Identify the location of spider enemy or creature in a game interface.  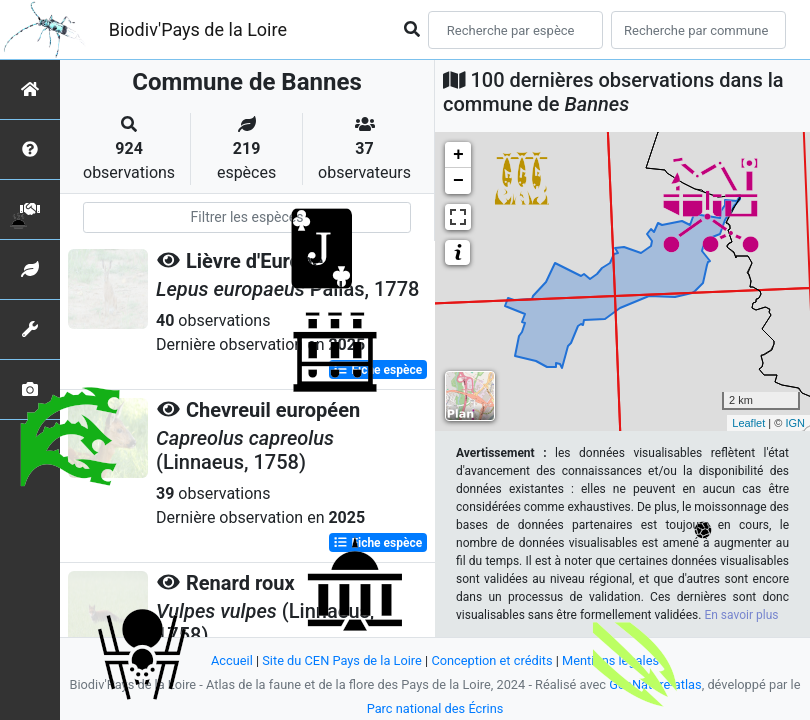
(142, 654).